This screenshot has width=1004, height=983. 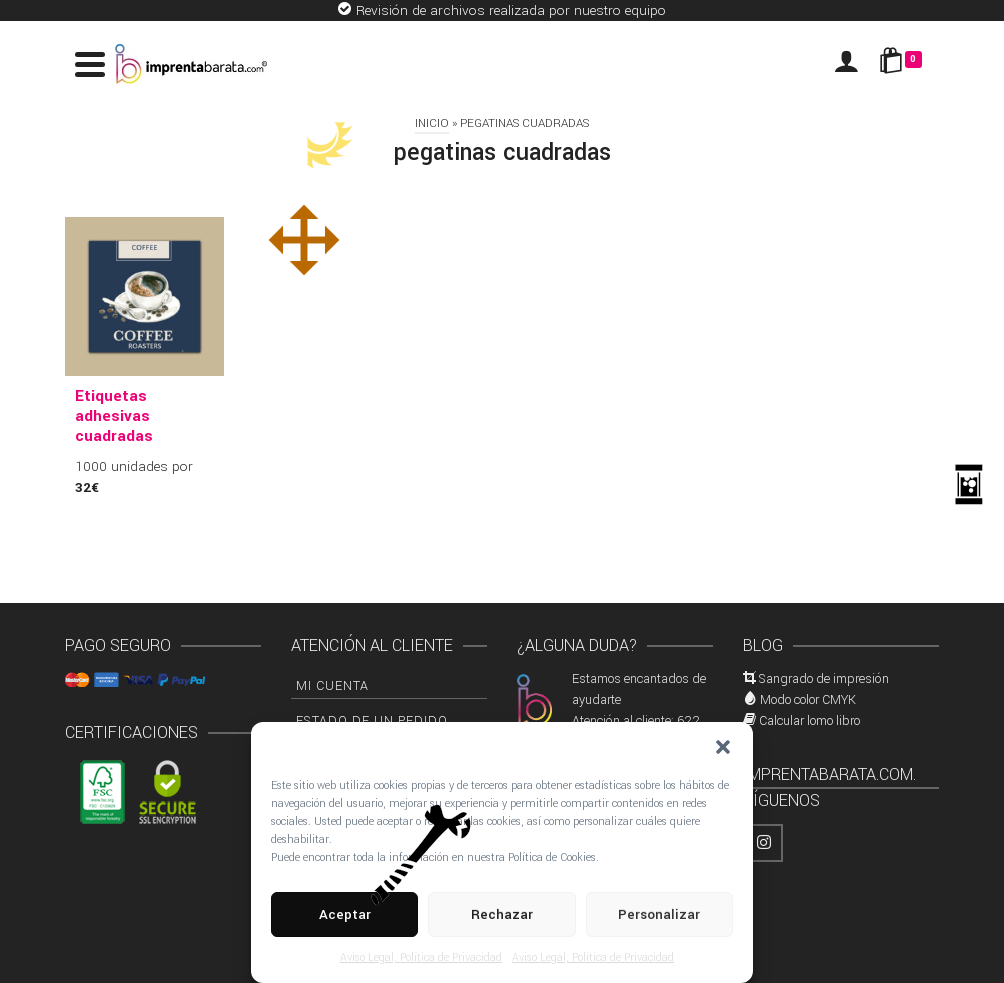 What do you see at coordinates (304, 240) in the screenshot?
I see `move or reposition an element` at bounding box center [304, 240].